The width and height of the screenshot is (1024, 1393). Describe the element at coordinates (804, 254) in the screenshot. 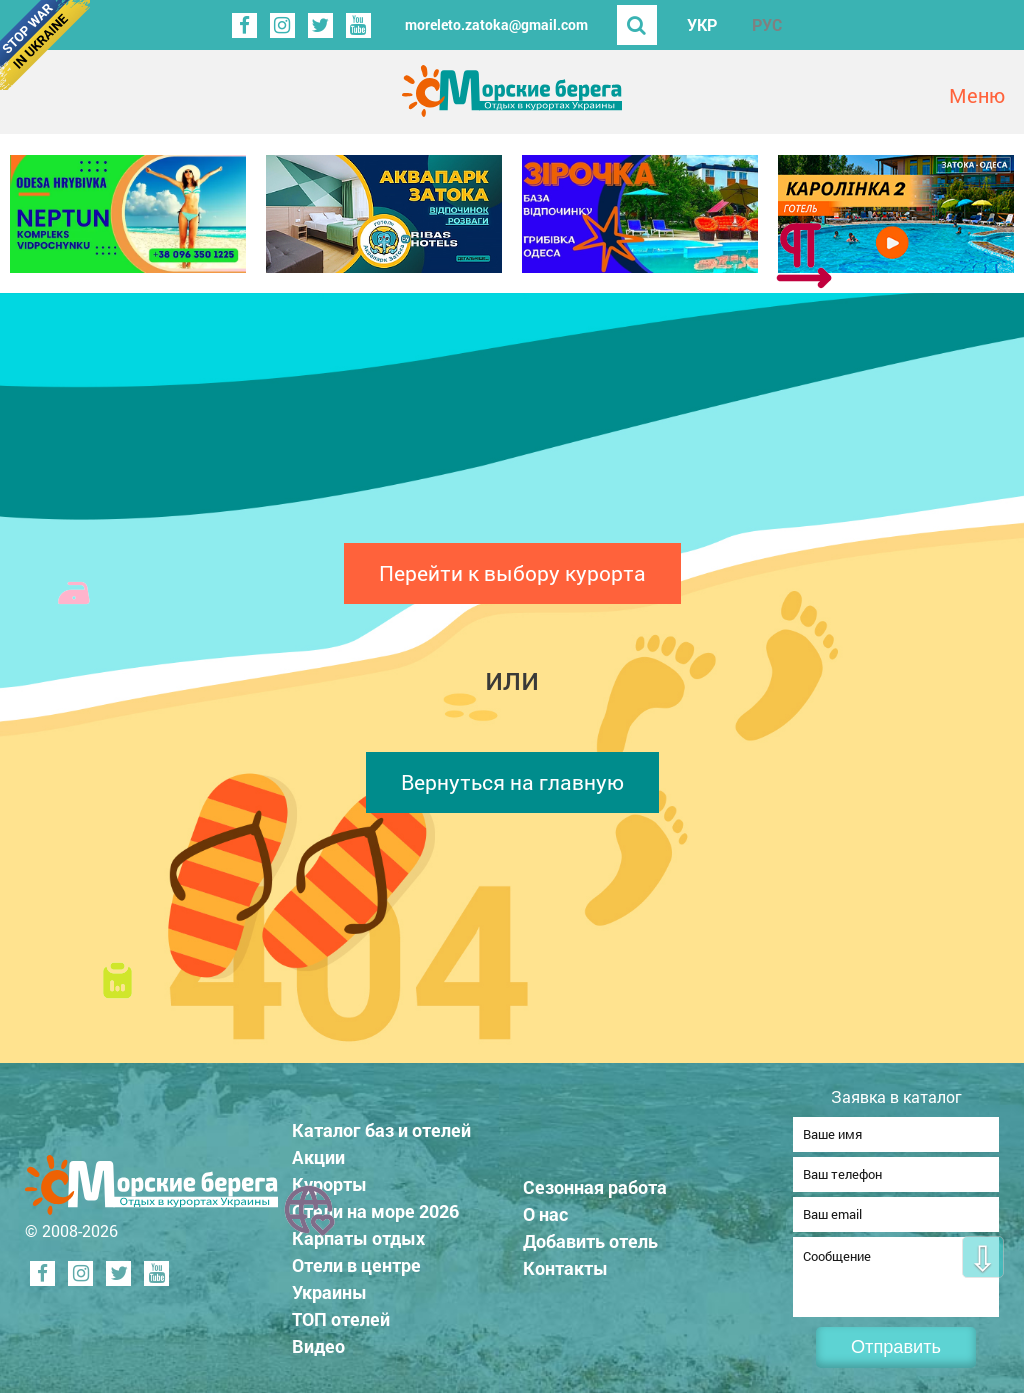

I see `set text direction to left-to-right` at that location.